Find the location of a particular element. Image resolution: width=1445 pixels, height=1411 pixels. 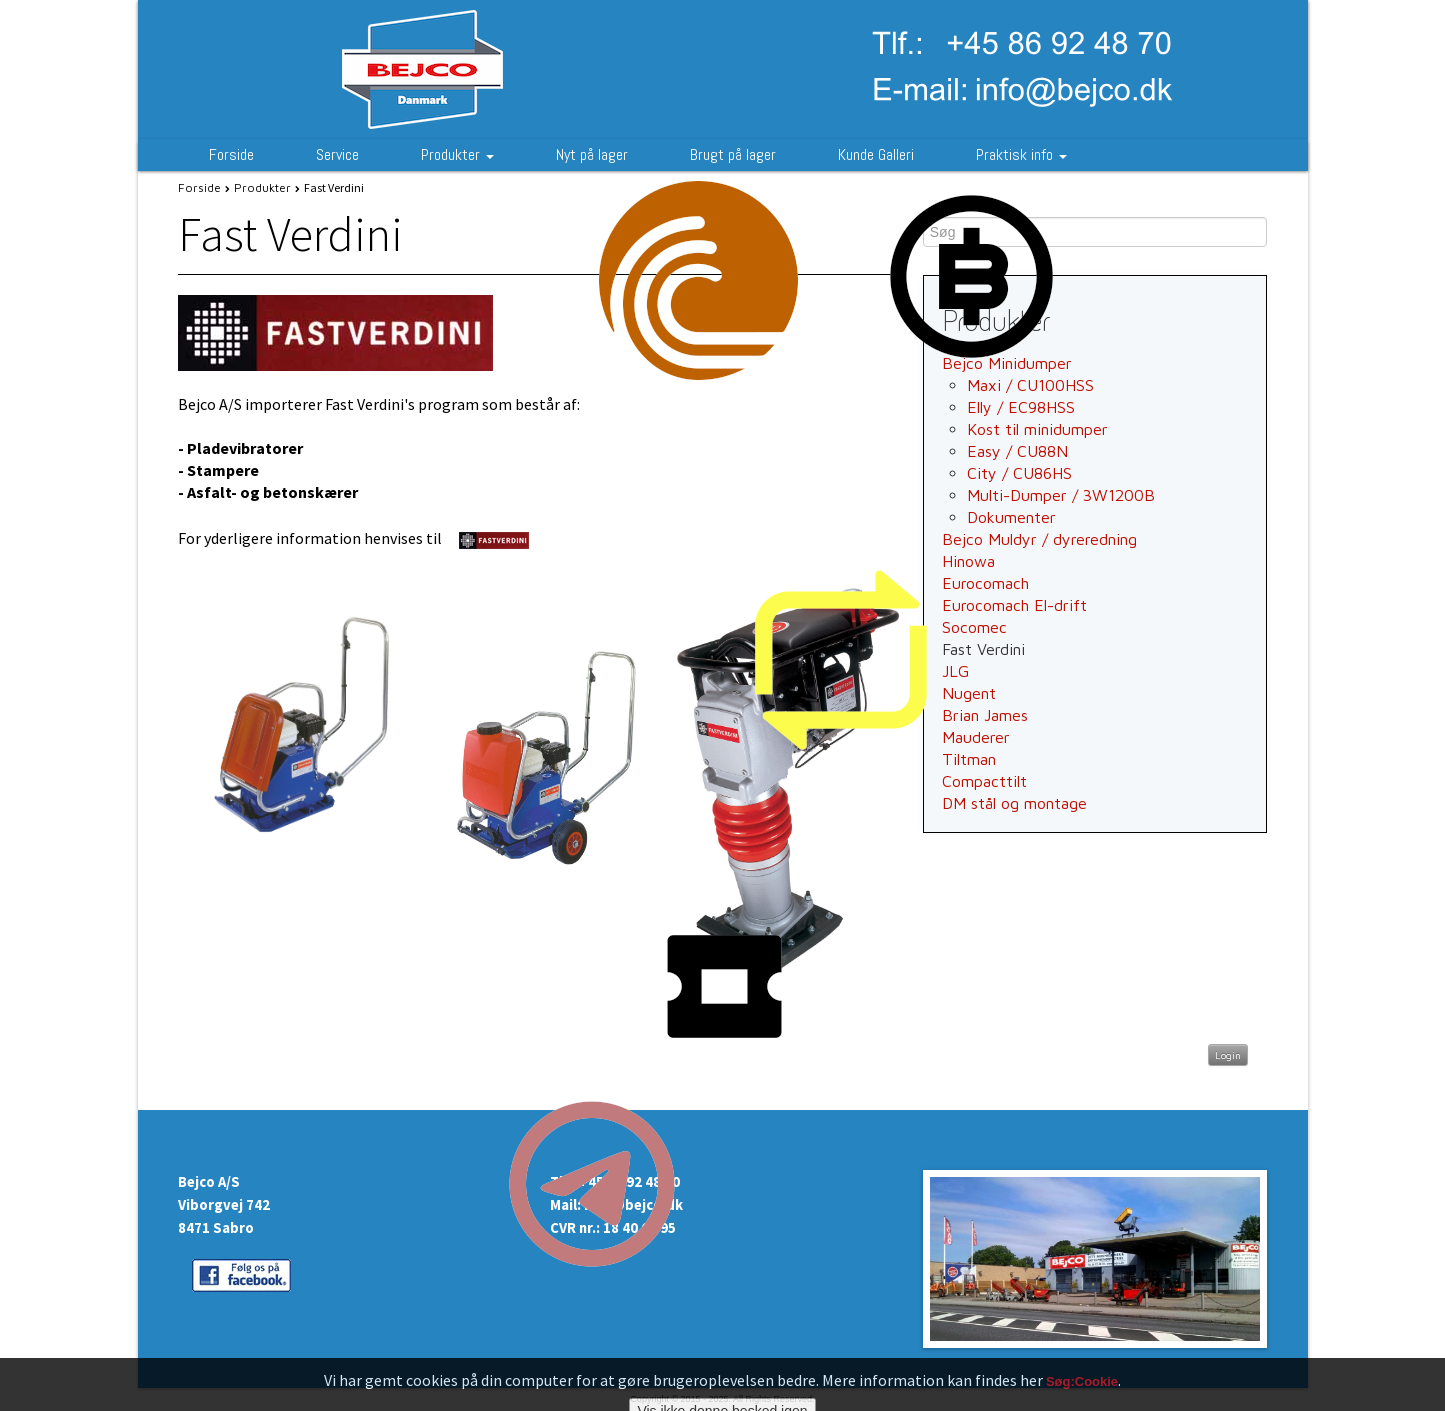

enable repeat or loop playback is located at coordinates (841, 660).